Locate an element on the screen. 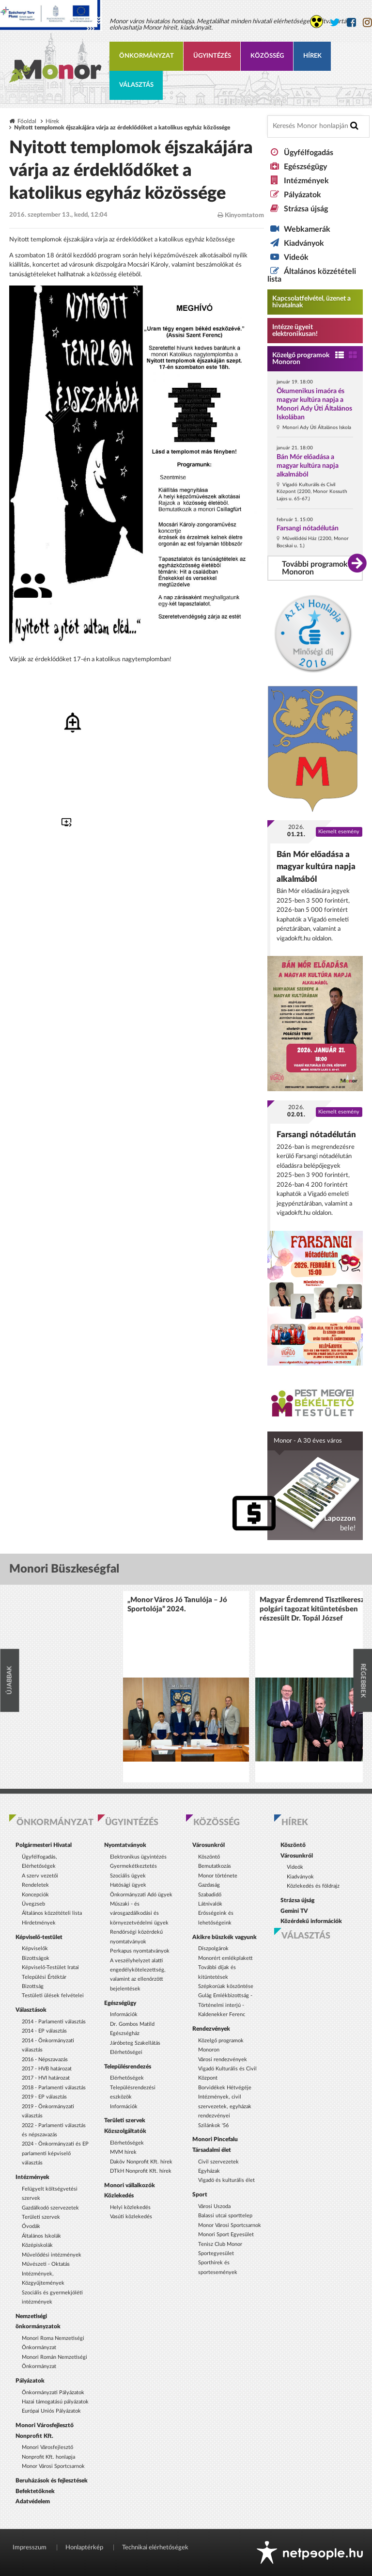 This screenshot has width=372, height=2576. access kitchen appliances or settings is located at coordinates (333, 1717).